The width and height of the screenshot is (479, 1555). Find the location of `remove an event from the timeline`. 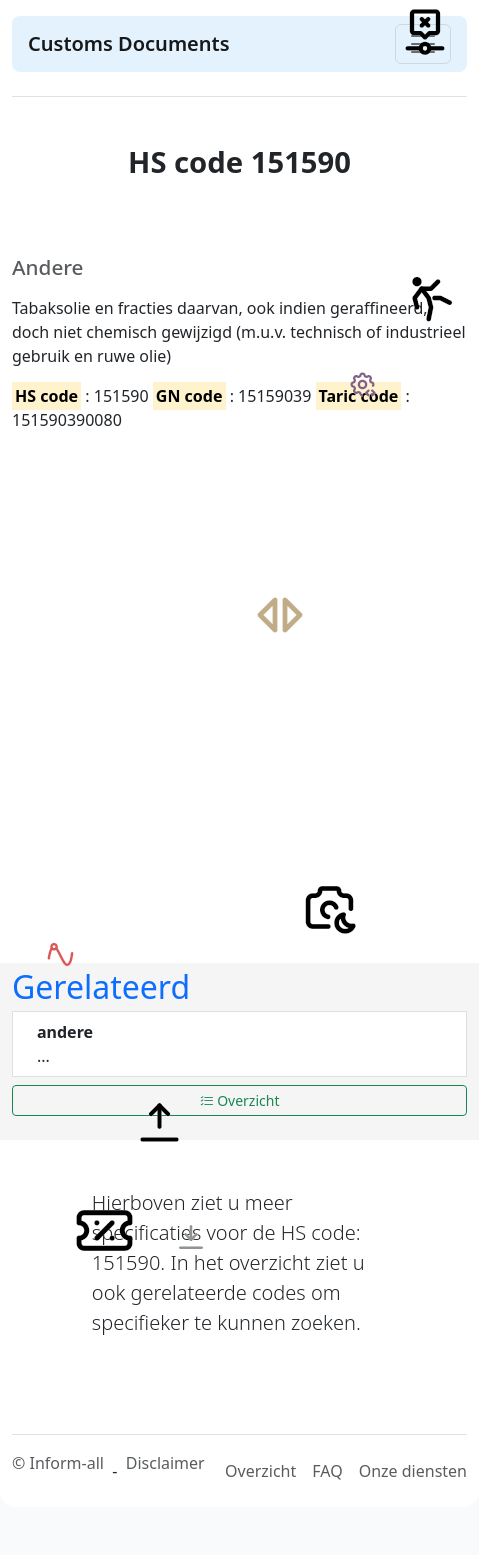

remove an event from the timeline is located at coordinates (425, 31).